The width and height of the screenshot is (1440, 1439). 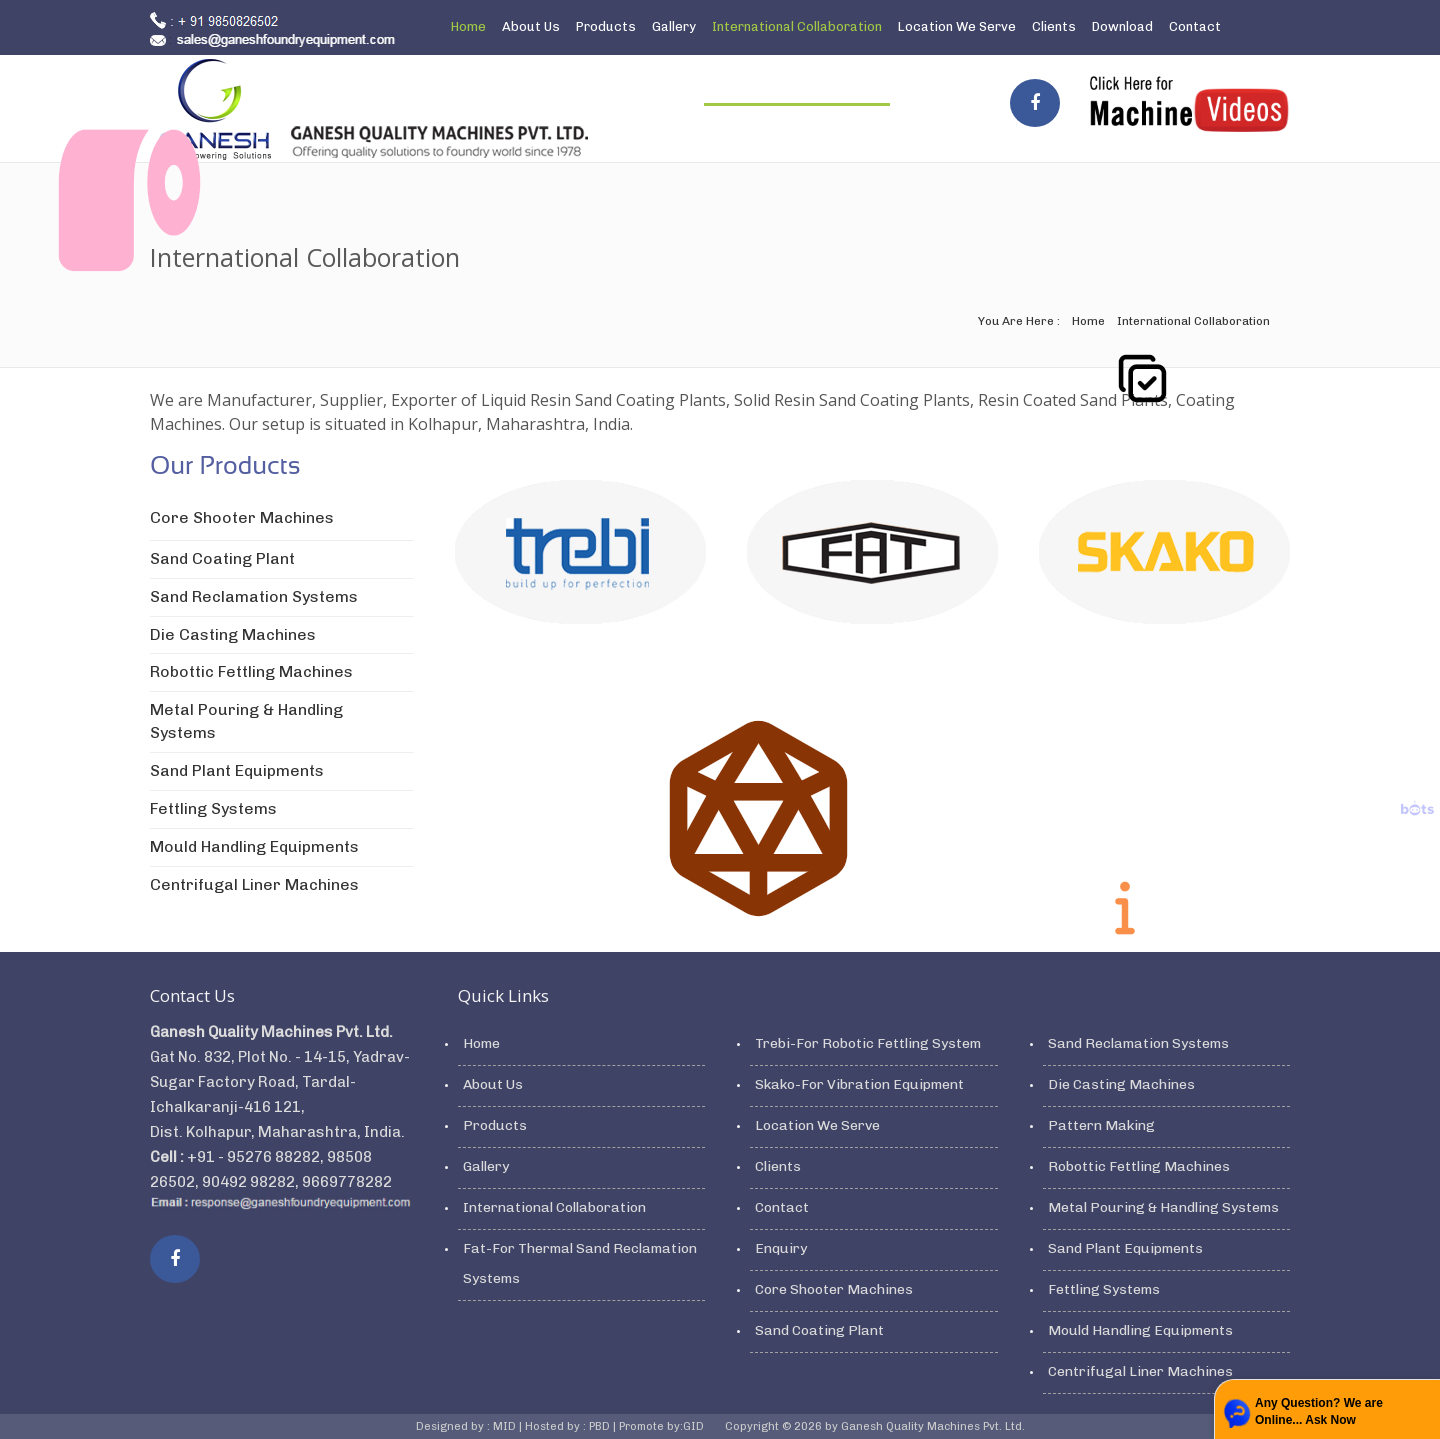 I want to click on content copied successfully to clipboard, so click(x=1142, y=378).